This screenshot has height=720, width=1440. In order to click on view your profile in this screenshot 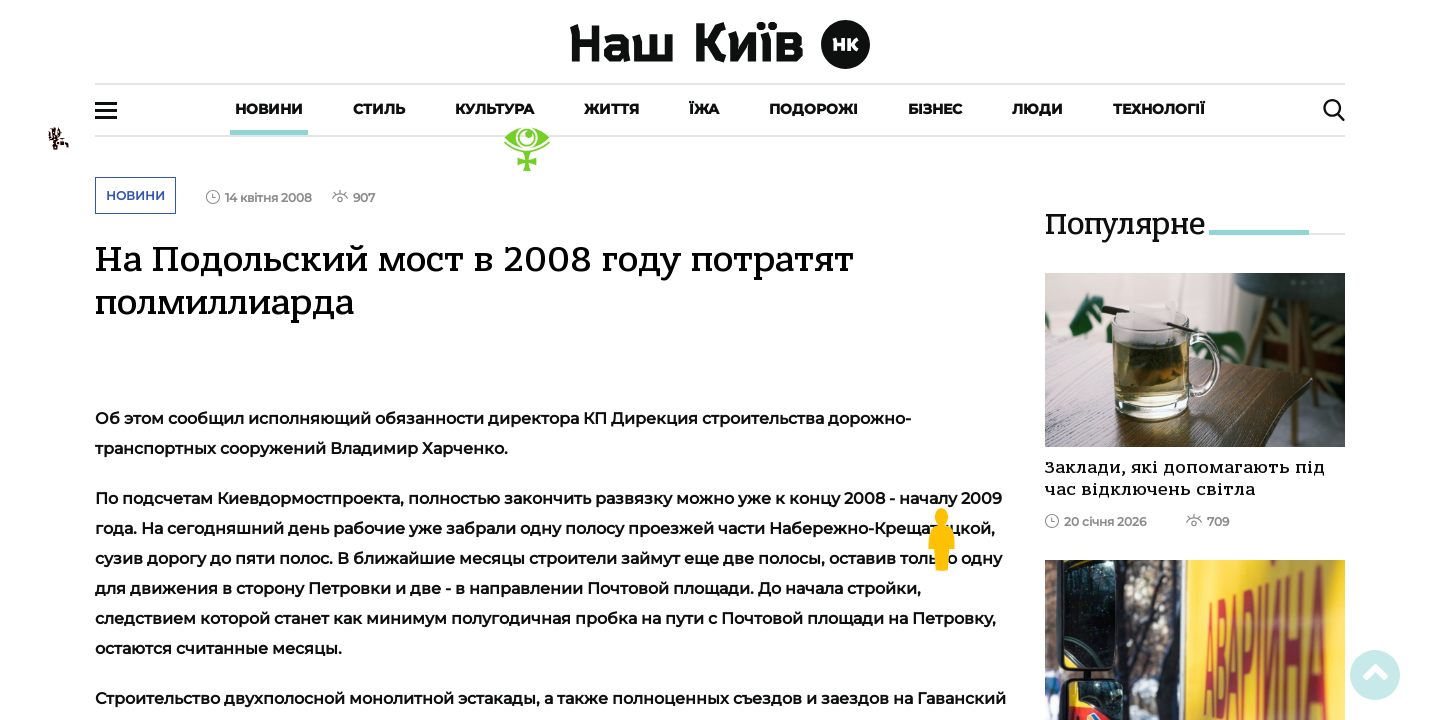, I will do `click(941, 539)`.